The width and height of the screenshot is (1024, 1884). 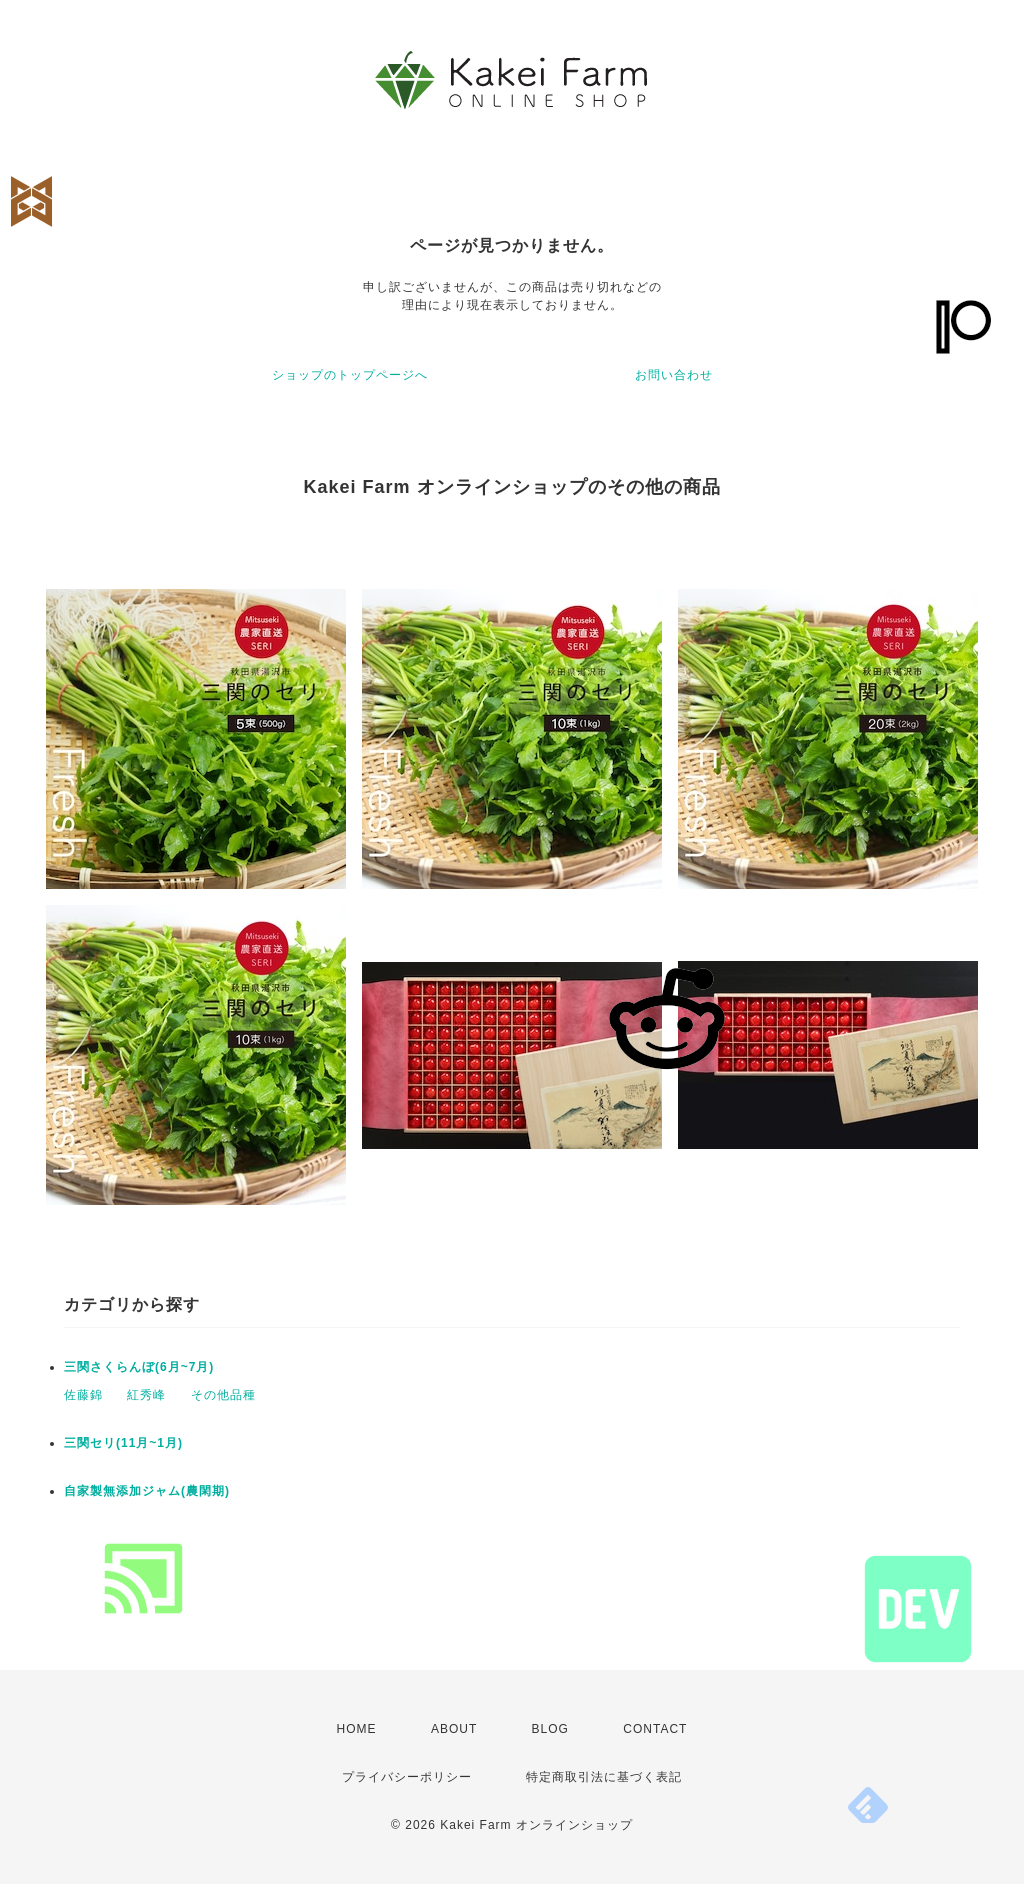 What do you see at coordinates (868, 1805) in the screenshot?
I see `open Feedly app` at bounding box center [868, 1805].